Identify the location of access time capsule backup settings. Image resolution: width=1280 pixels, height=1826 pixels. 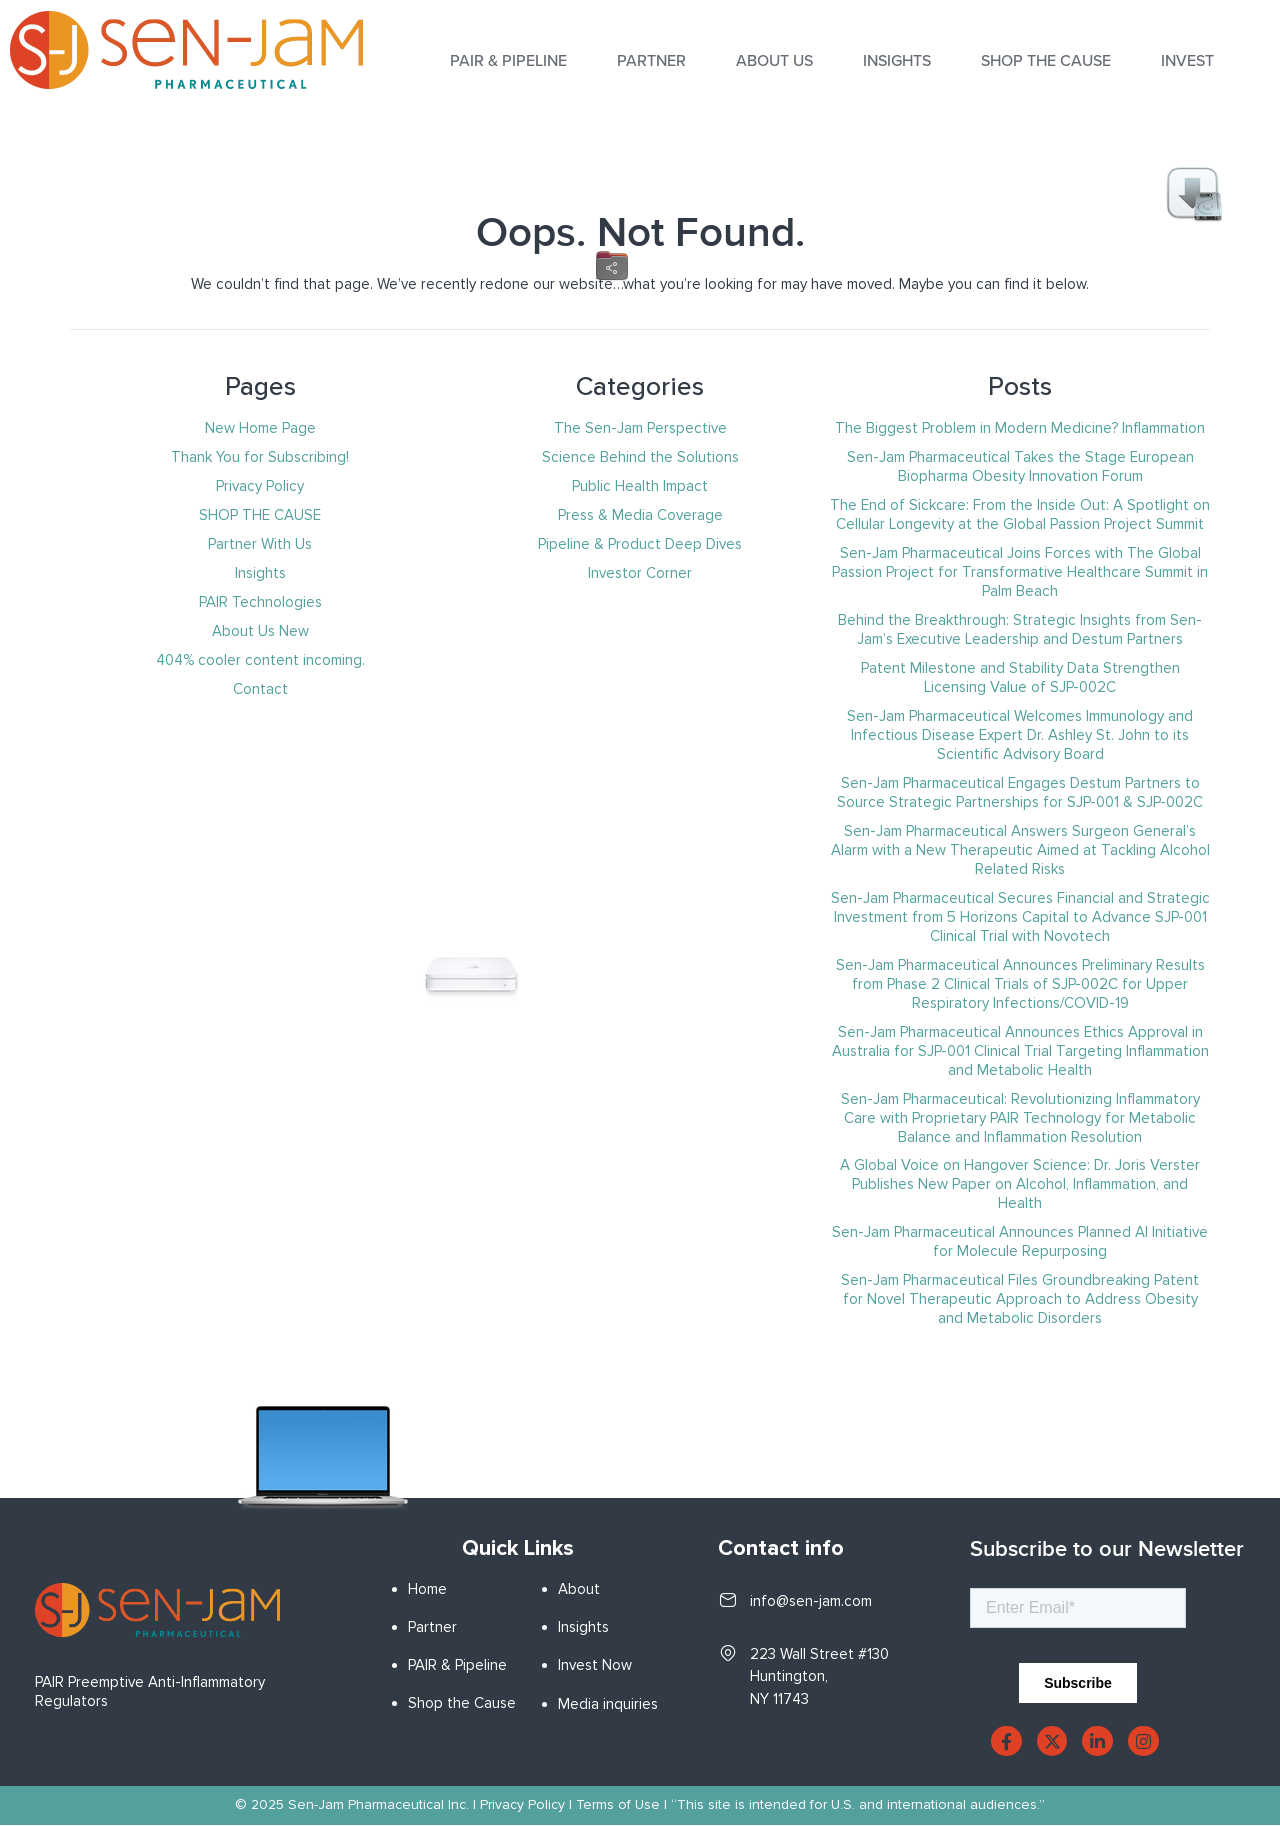
(471, 968).